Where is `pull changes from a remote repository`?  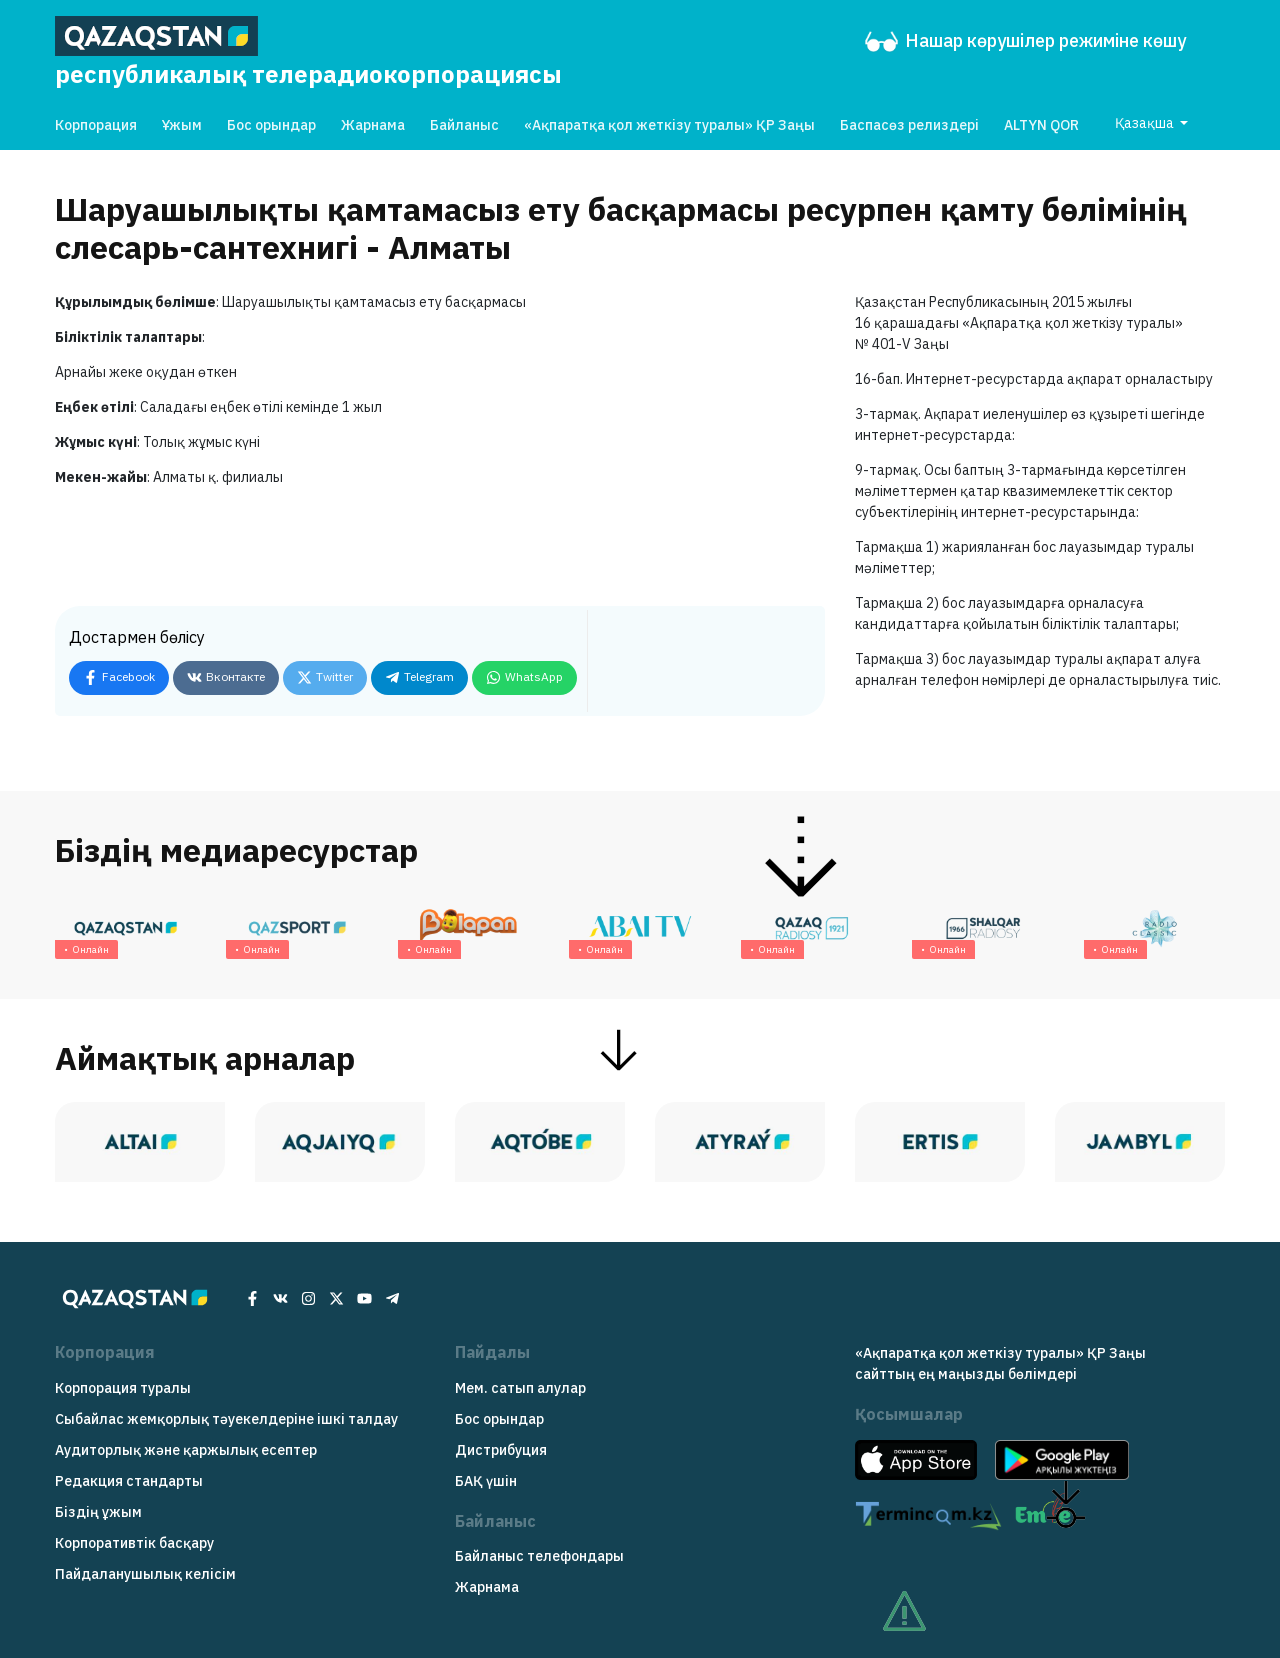
pull changes from a remote repository is located at coordinates (1064, 1504).